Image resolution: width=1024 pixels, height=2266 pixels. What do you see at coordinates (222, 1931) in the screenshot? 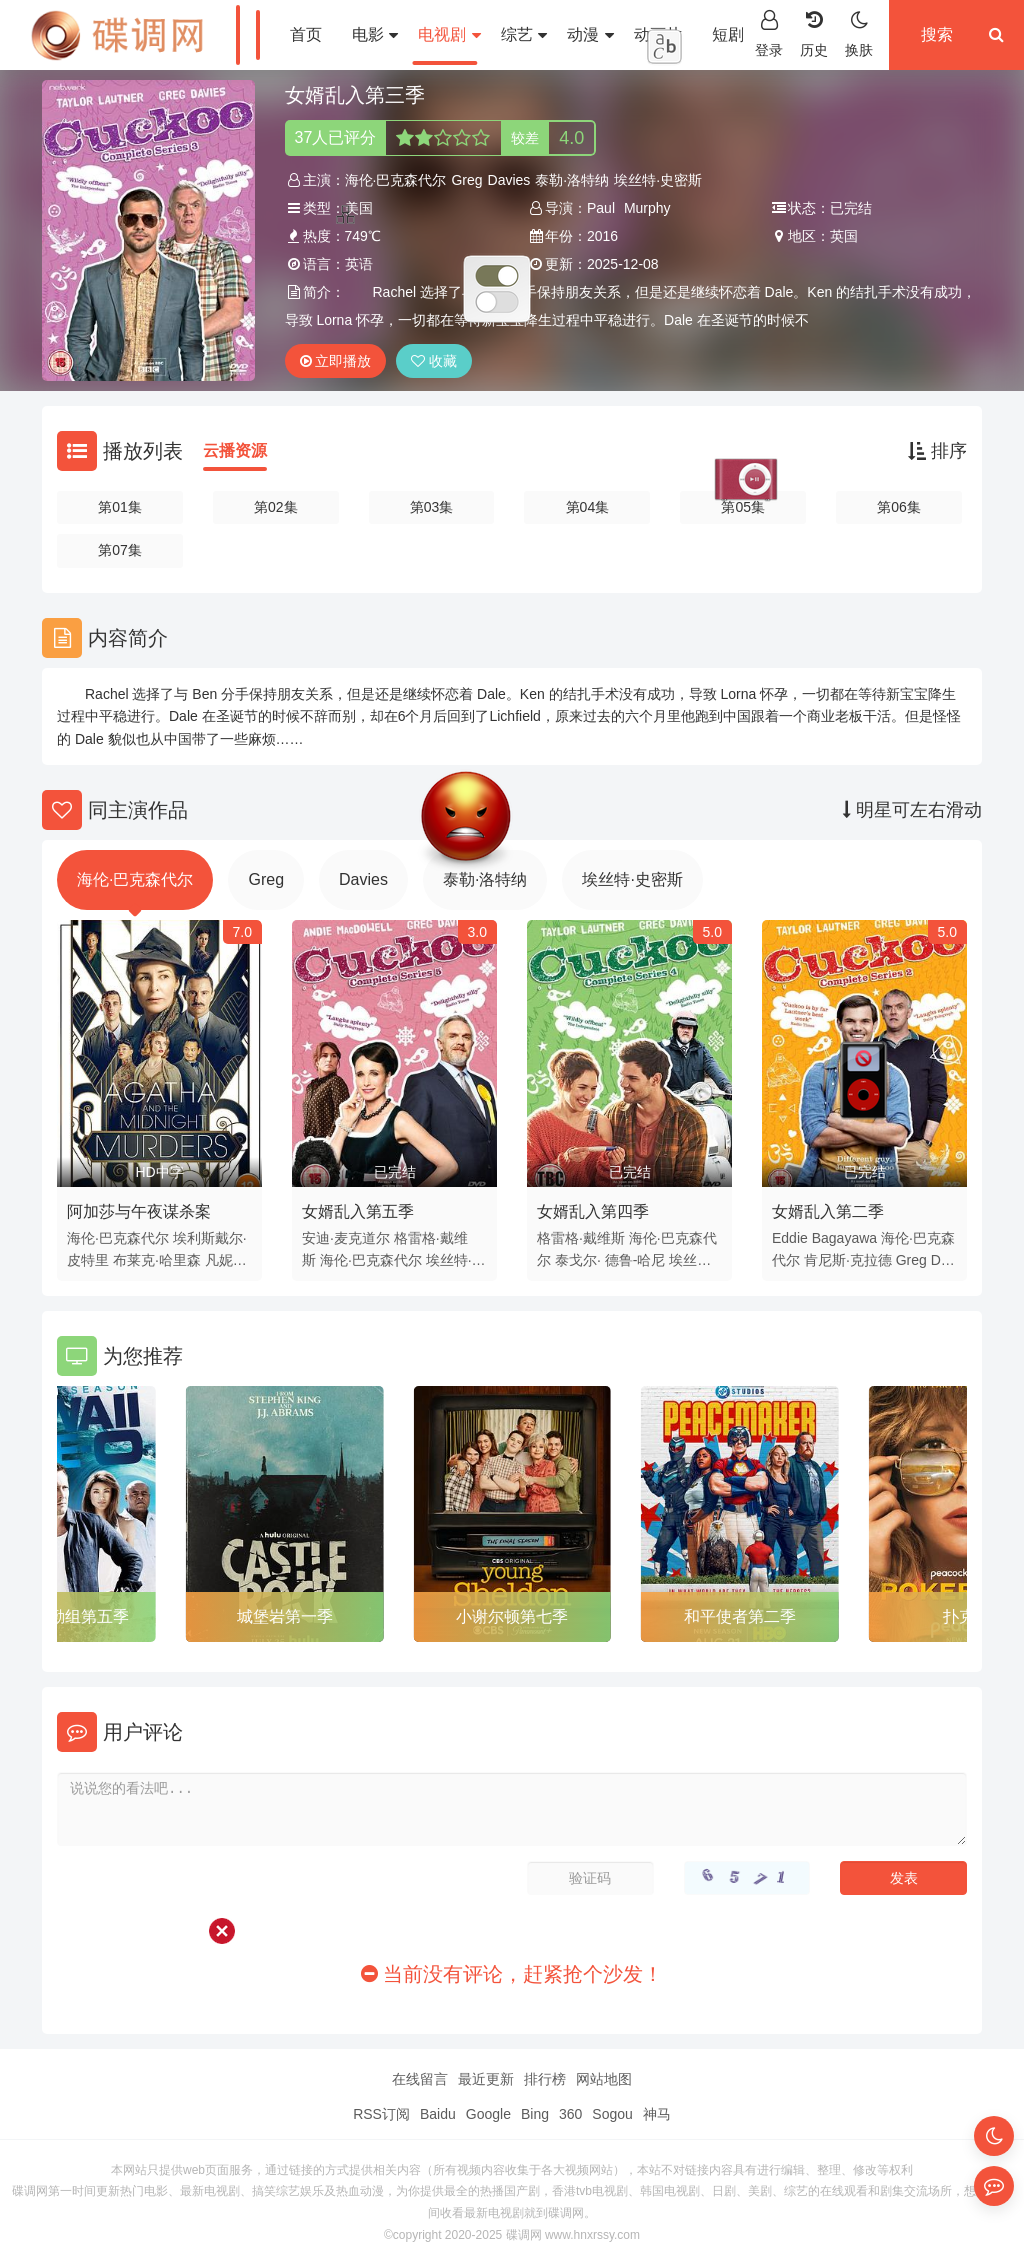
I see `stop or cancel the current action` at bounding box center [222, 1931].